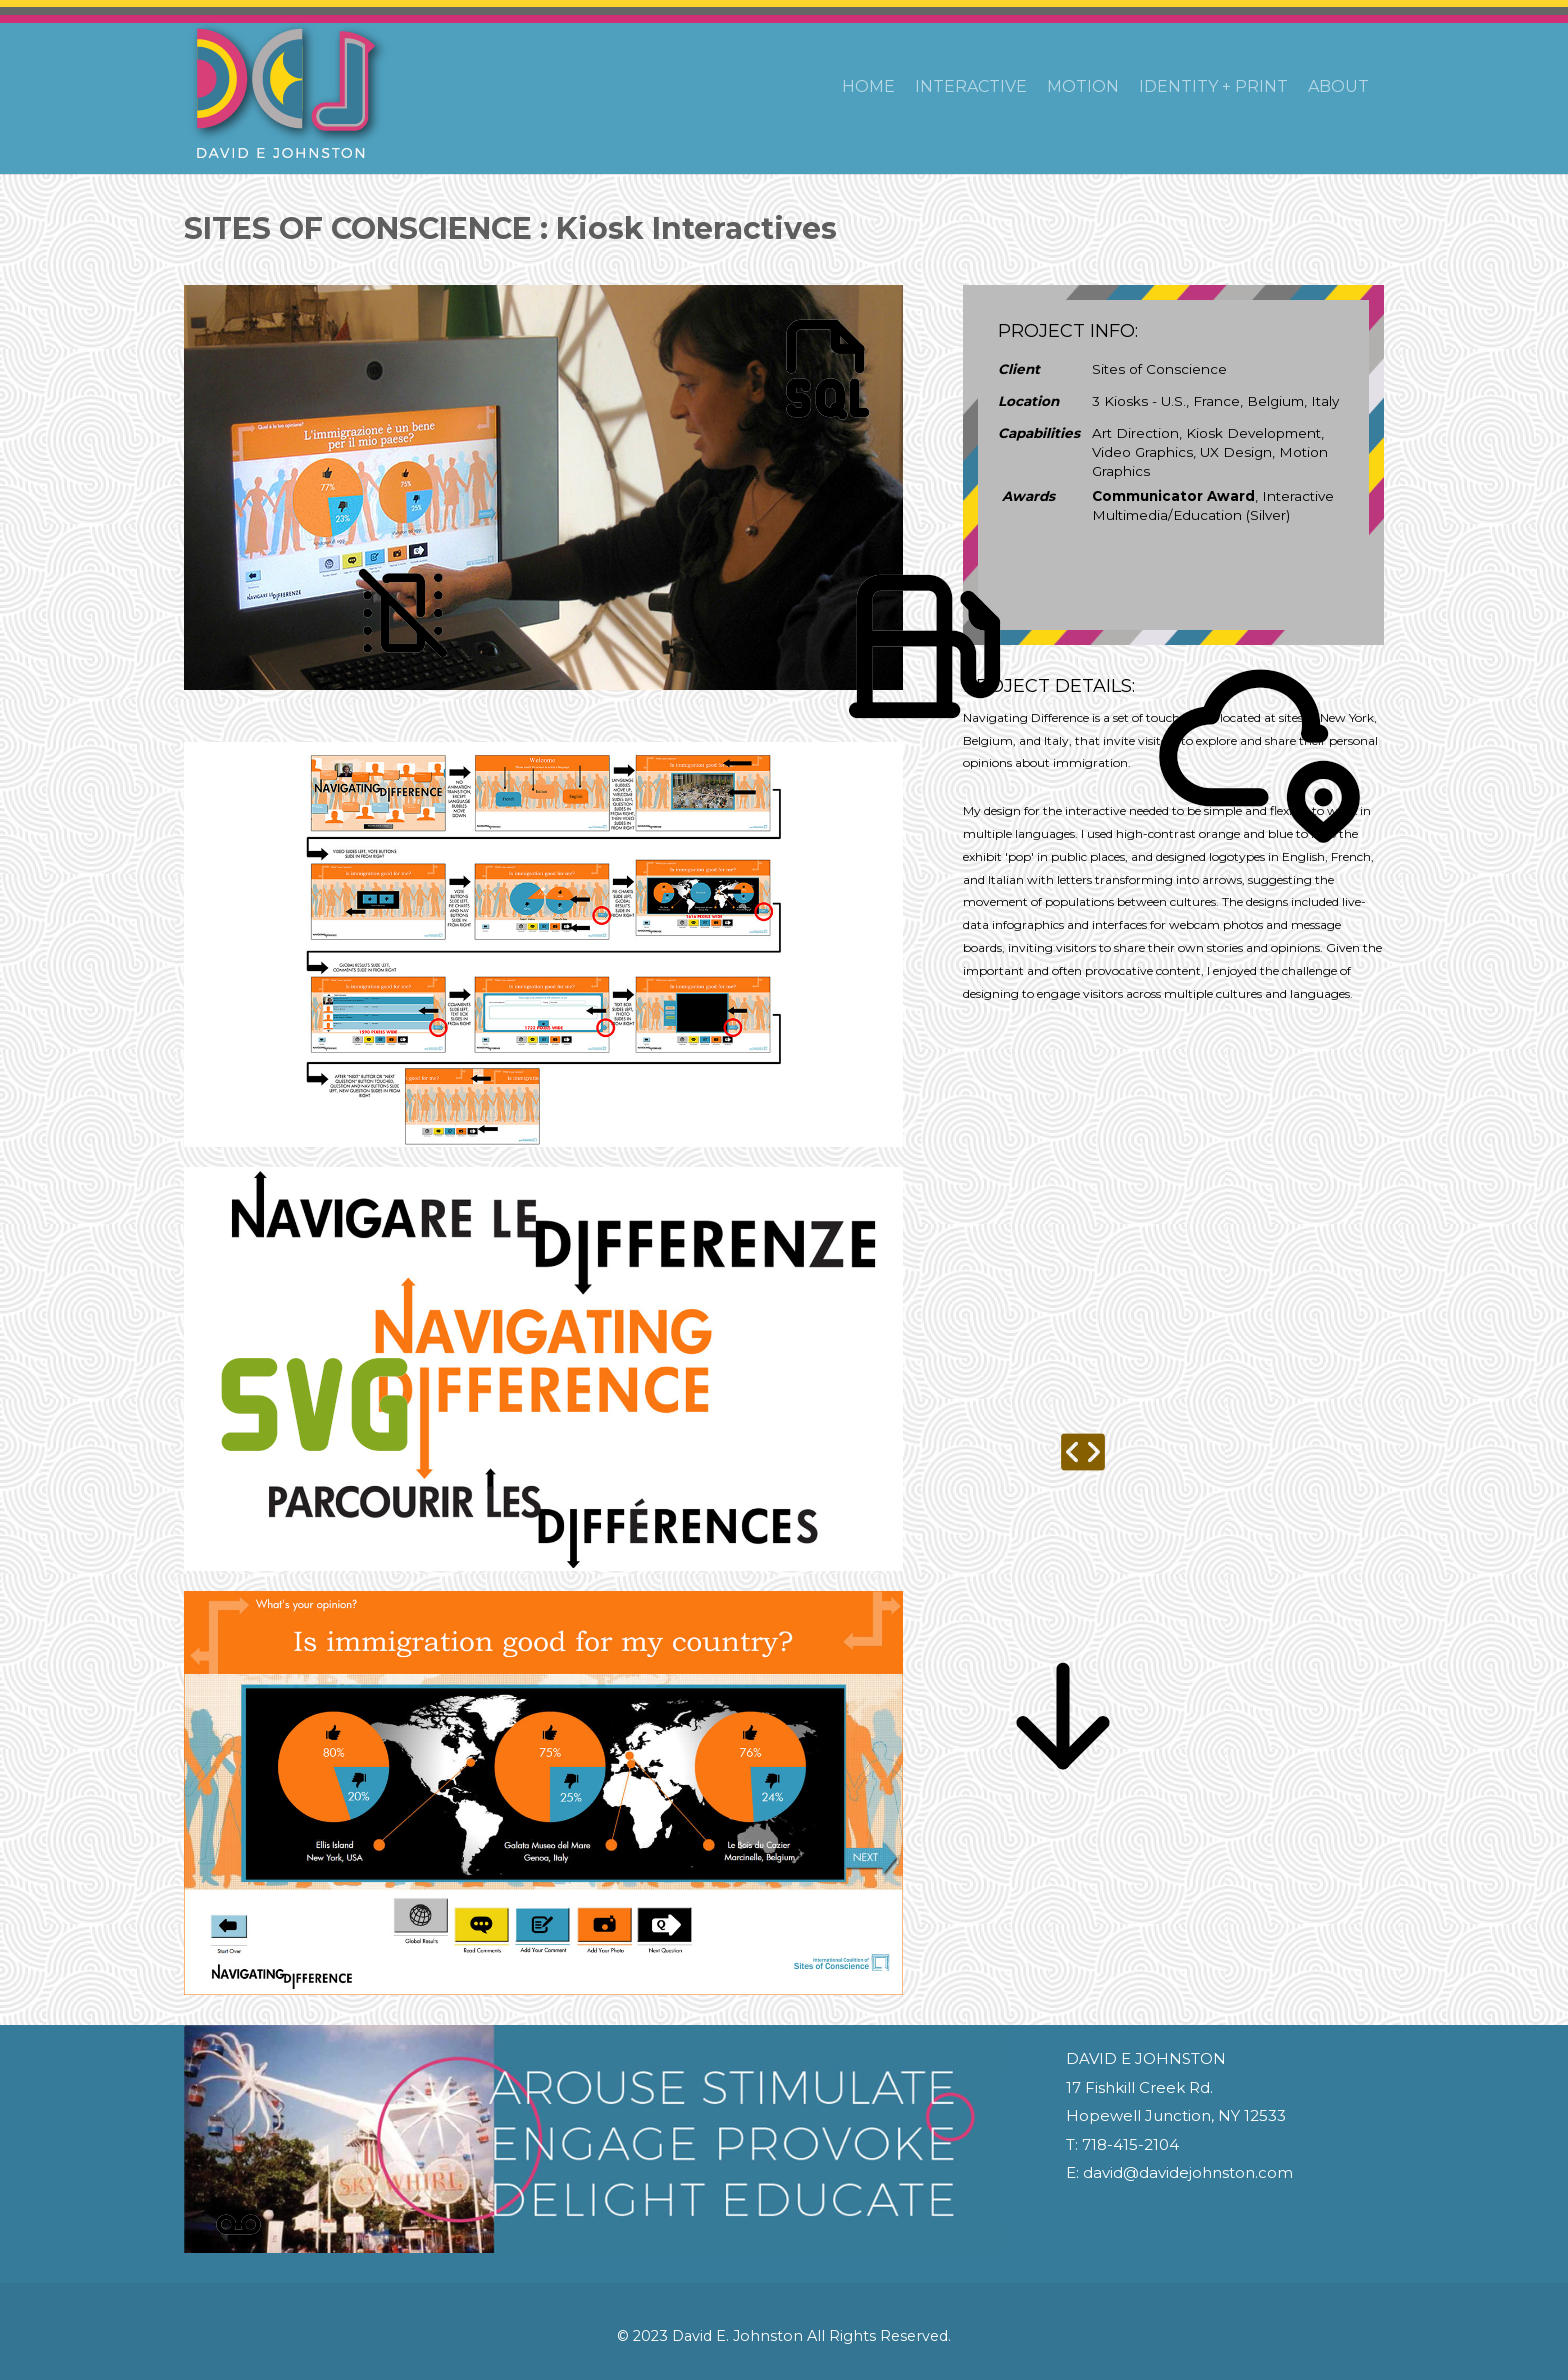  I want to click on container disabled or unavailable, so click(403, 613).